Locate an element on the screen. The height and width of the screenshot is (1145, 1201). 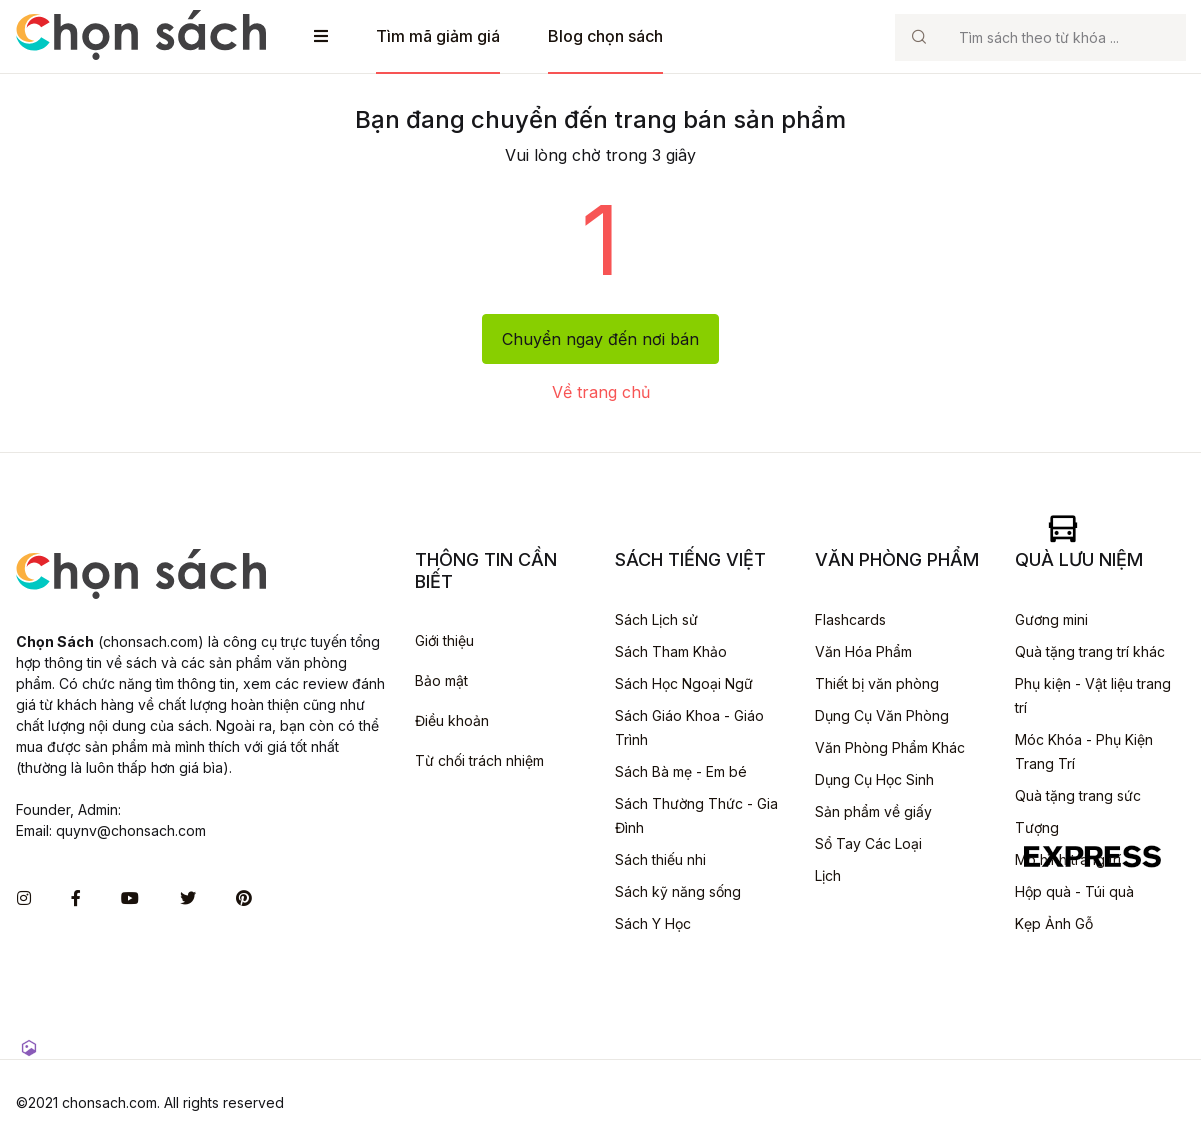
view bus routes or schedules is located at coordinates (1063, 528).